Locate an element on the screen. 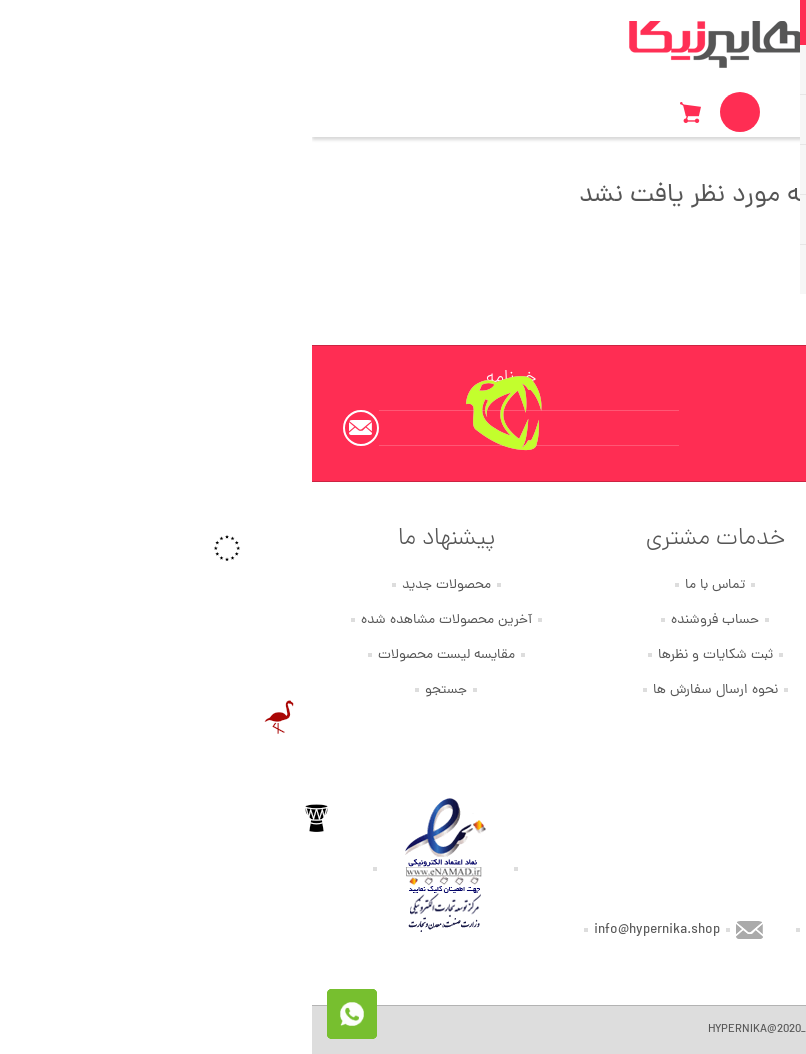 This screenshot has height=1054, width=806. select european union as region or country is located at coordinates (227, 548).